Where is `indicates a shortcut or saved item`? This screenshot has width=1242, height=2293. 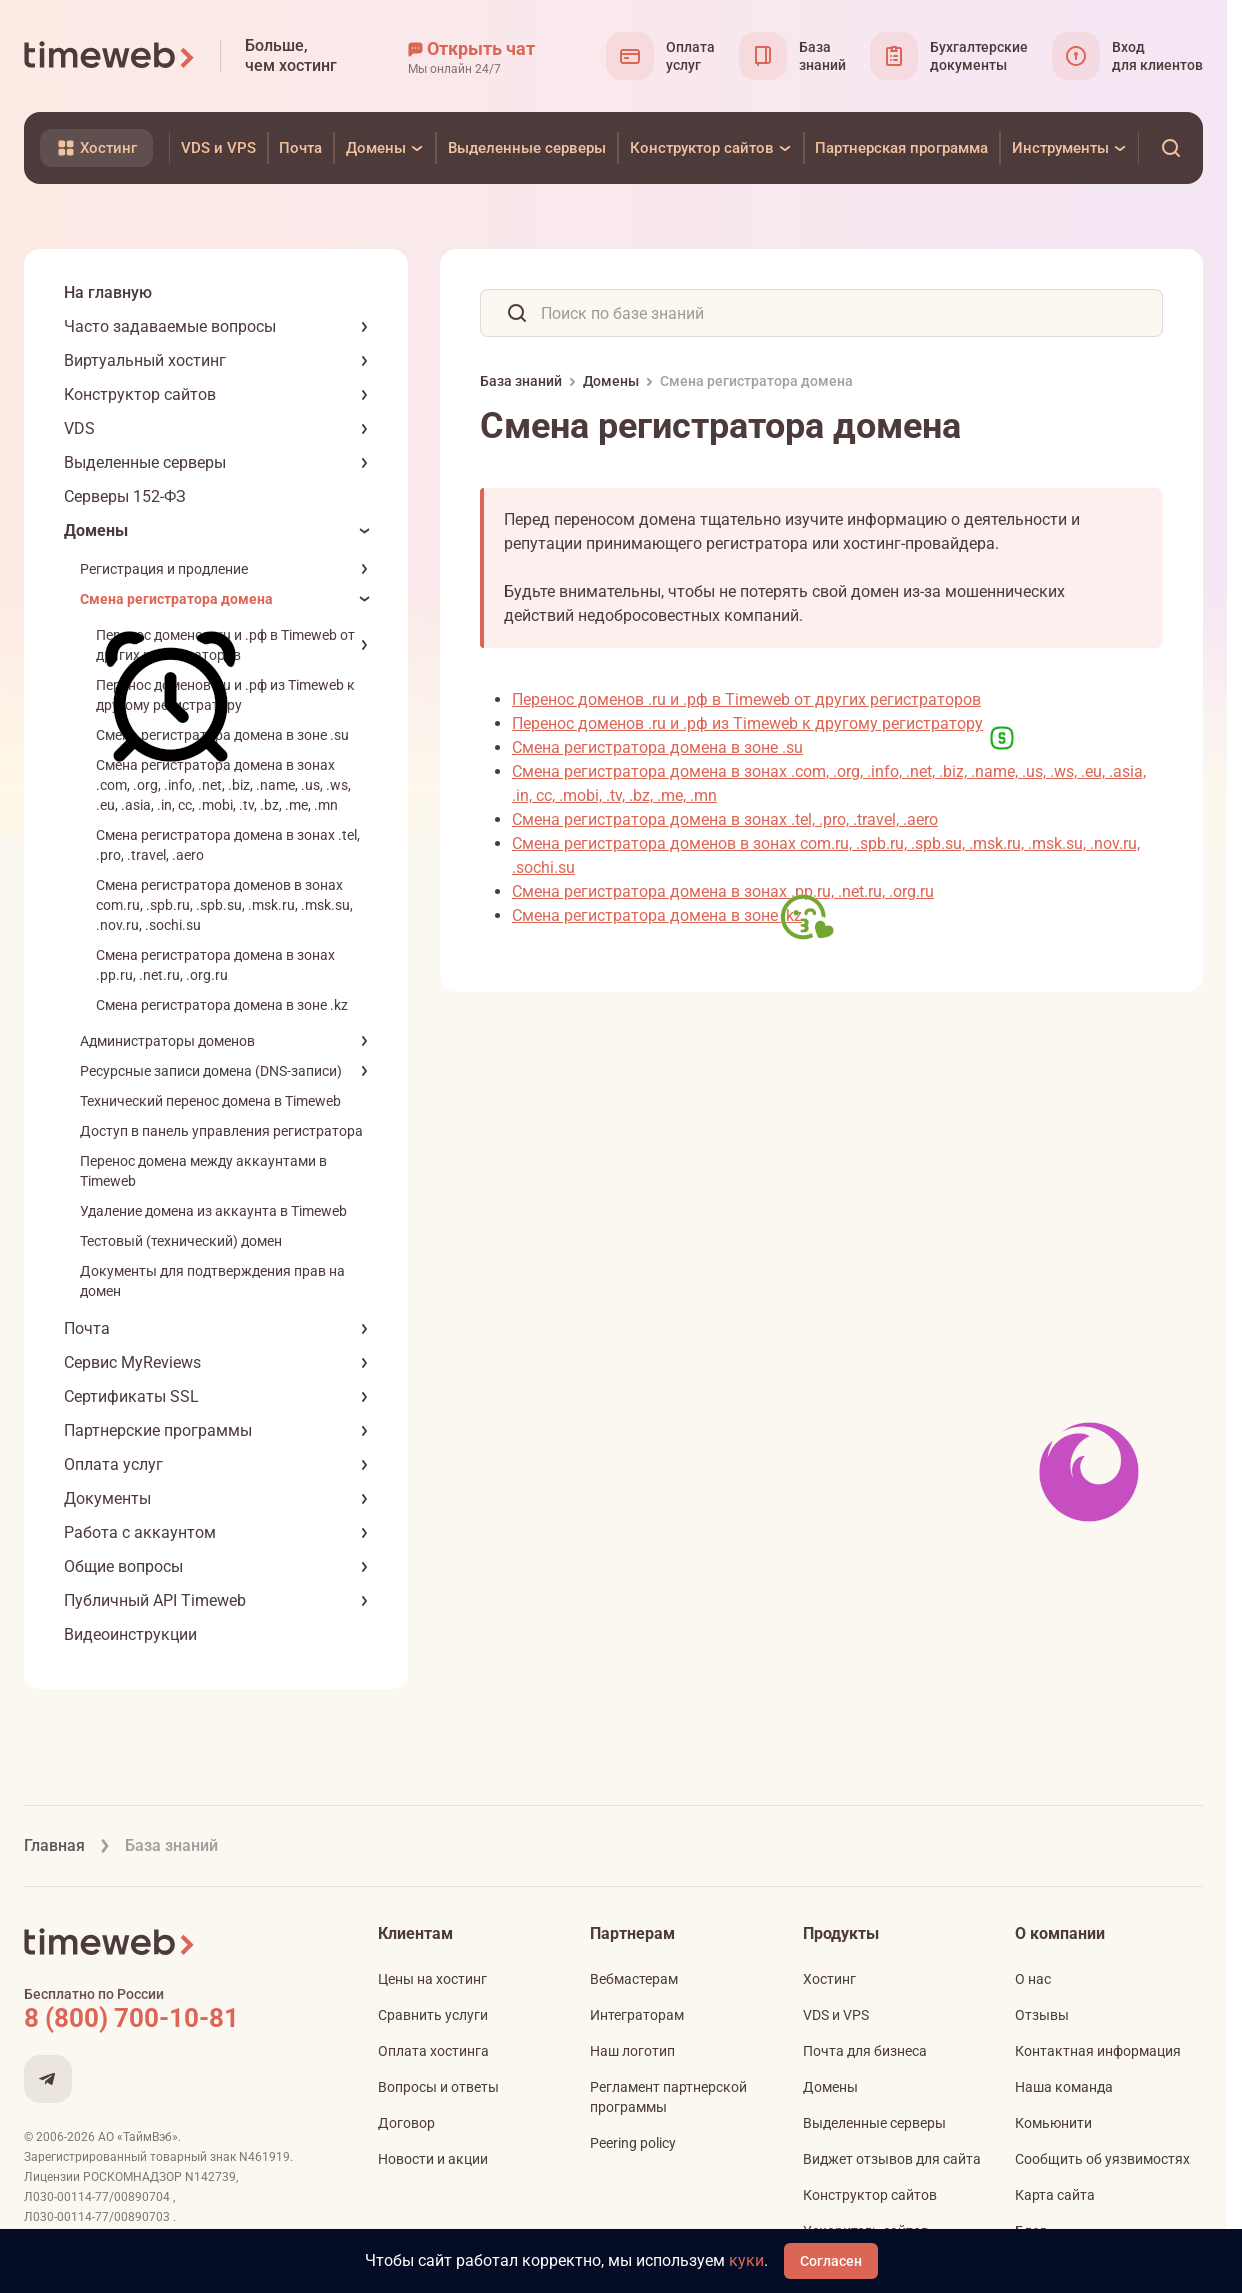
indicates a shortcut or saved item is located at coordinates (1002, 738).